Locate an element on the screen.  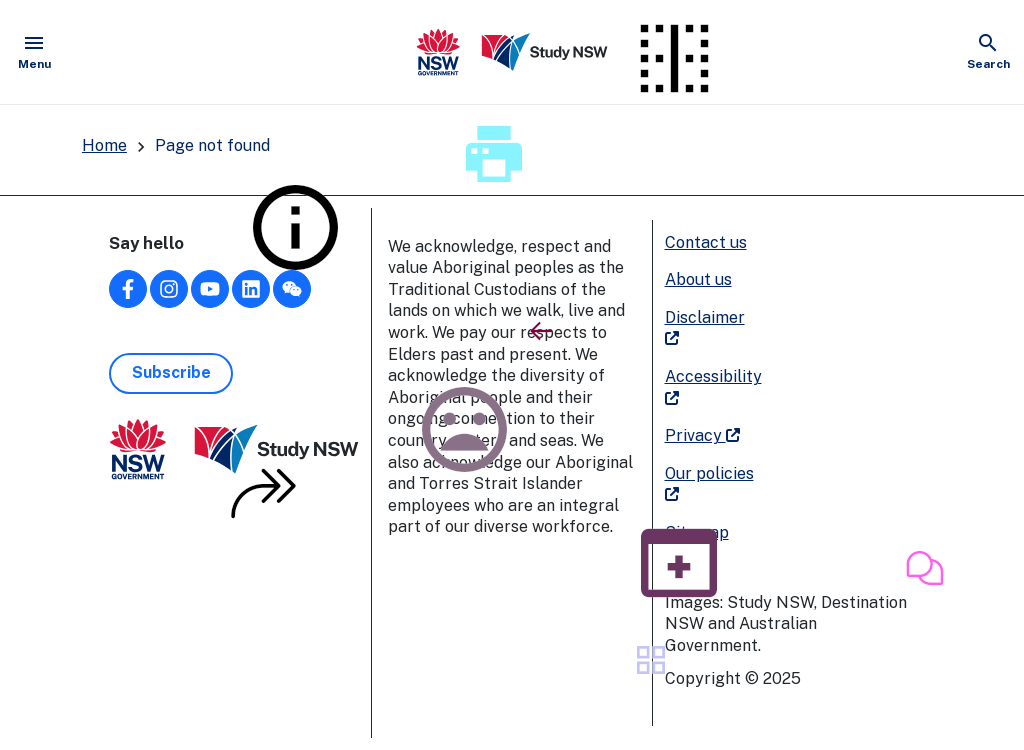
indicate a negative reaction or feedback is located at coordinates (464, 429).